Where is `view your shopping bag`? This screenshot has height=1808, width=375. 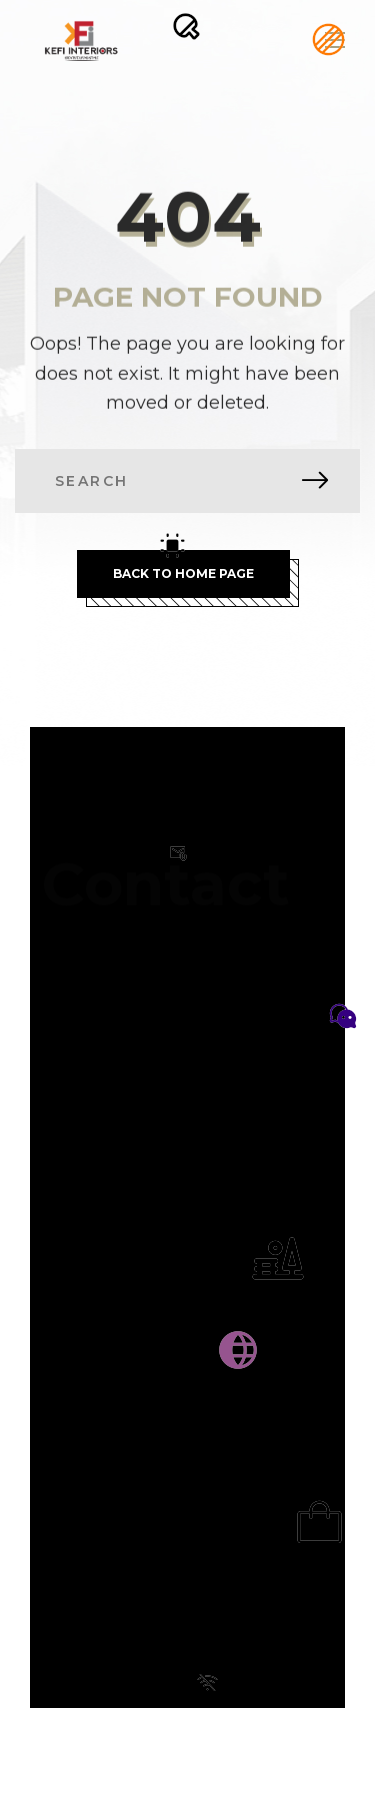 view your shopping bag is located at coordinates (319, 1524).